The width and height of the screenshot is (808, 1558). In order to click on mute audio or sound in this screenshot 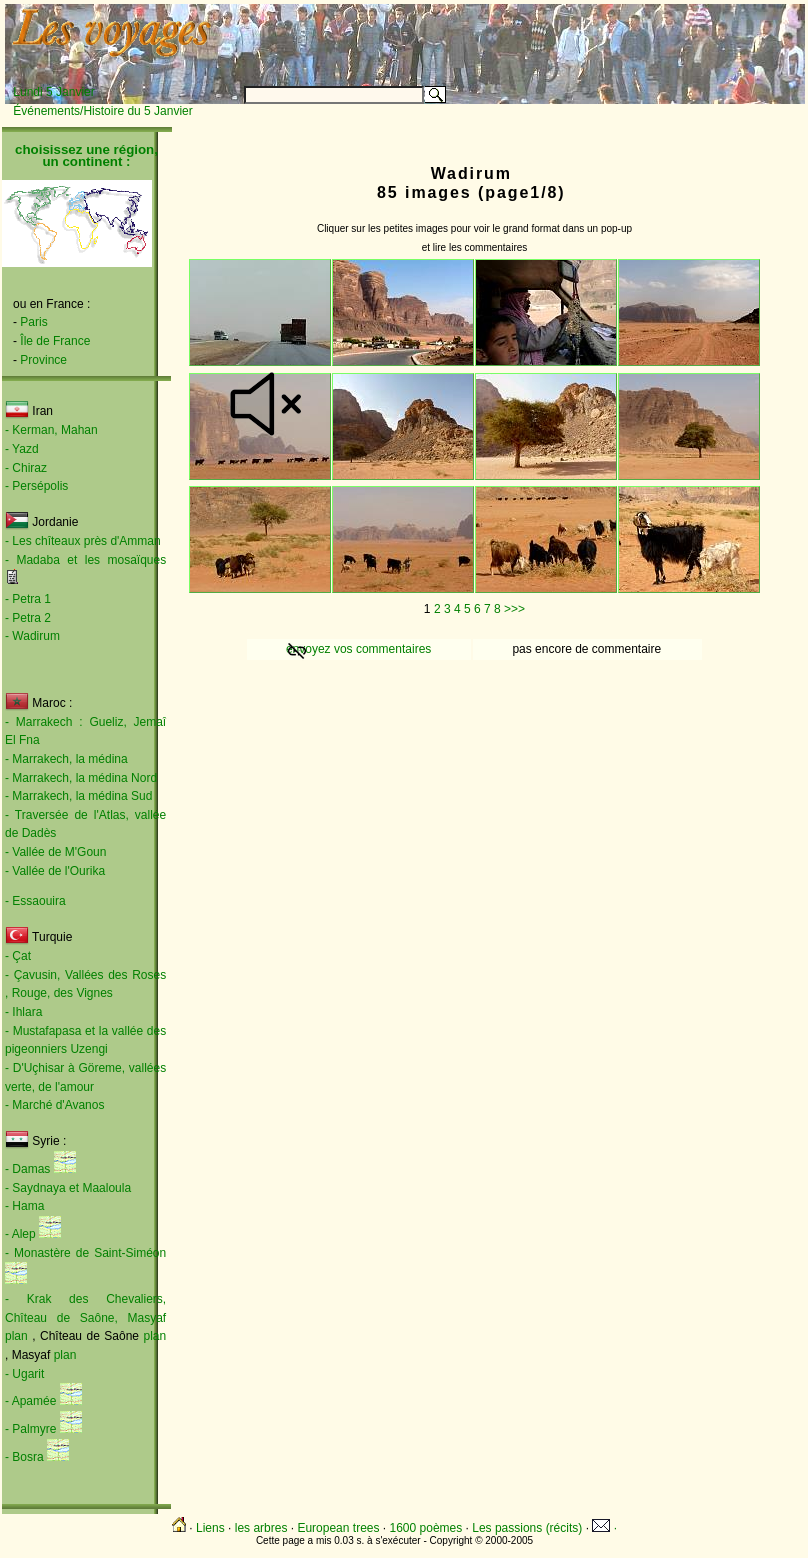, I will do `click(262, 404)`.